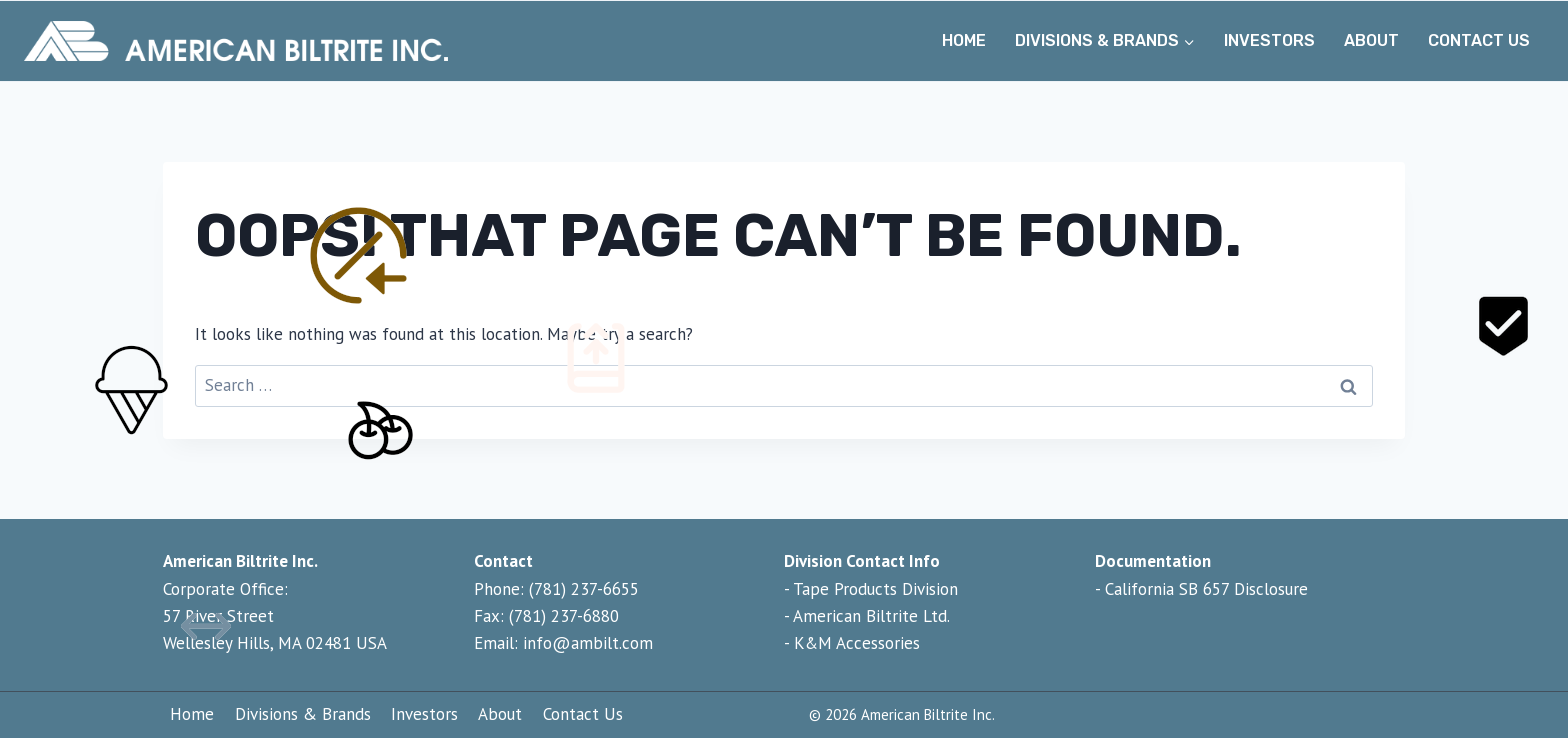  I want to click on upload or export a book, so click(596, 358).